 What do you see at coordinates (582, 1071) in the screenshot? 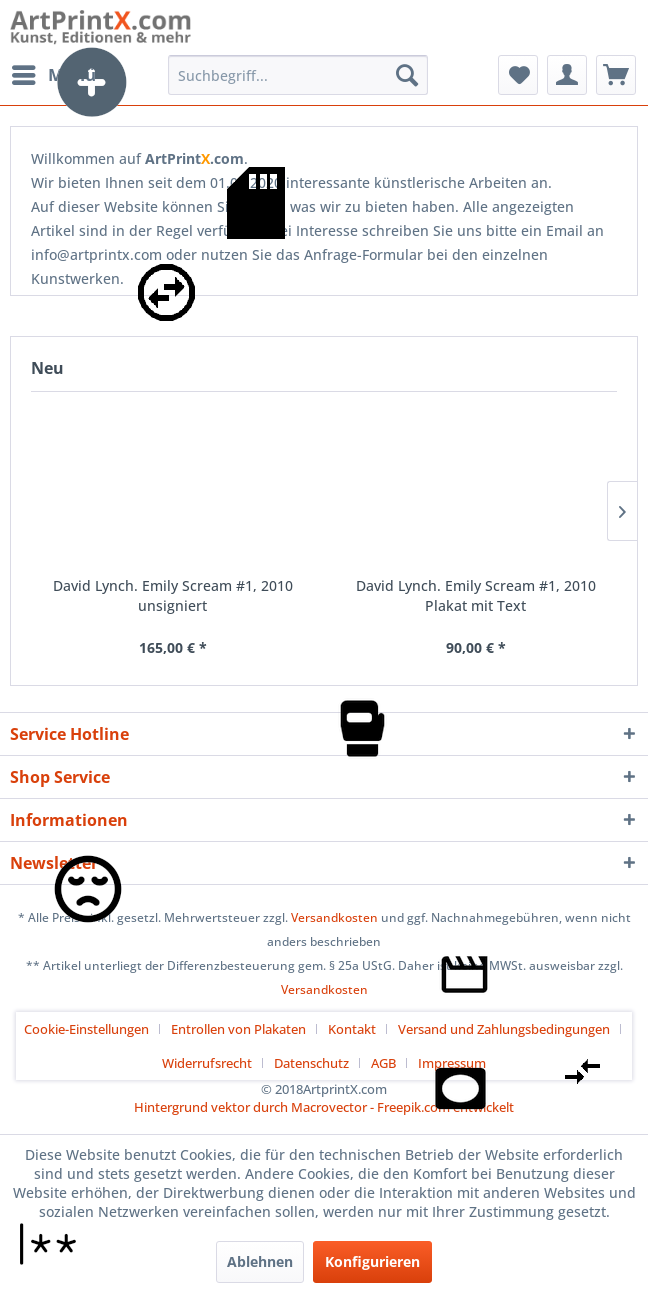
I see `compare two items or selections` at bounding box center [582, 1071].